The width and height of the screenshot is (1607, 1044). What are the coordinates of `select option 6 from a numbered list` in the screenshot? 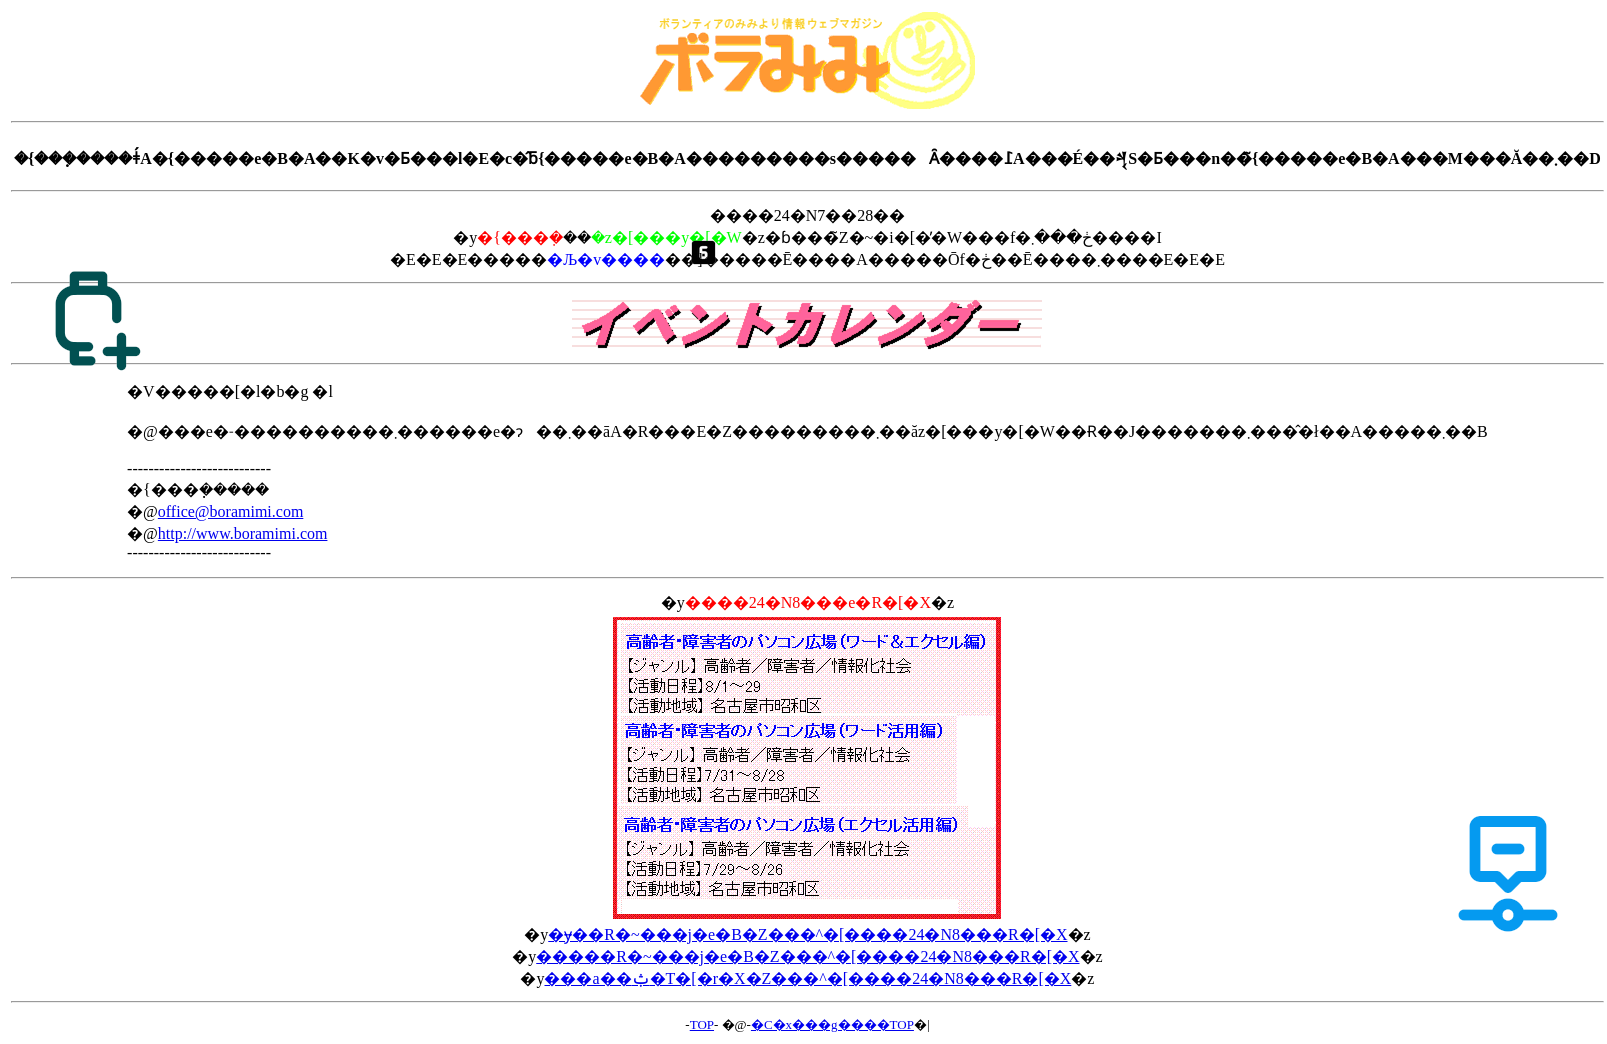 It's located at (703, 252).